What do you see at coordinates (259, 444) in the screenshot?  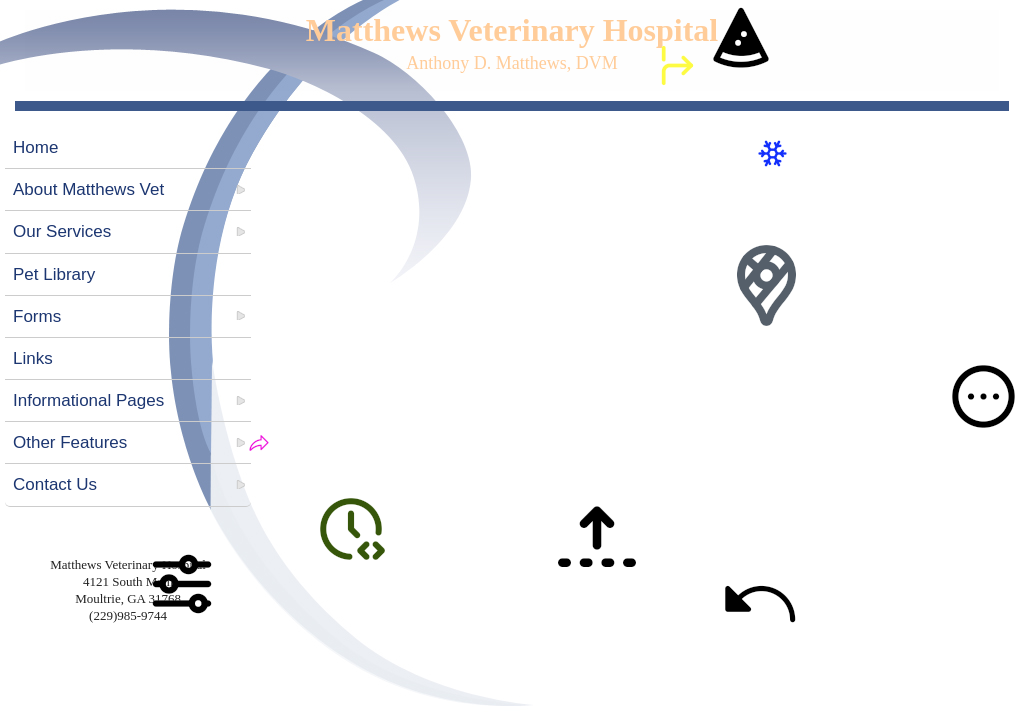 I see `share content with others` at bounding box center [259, 444].